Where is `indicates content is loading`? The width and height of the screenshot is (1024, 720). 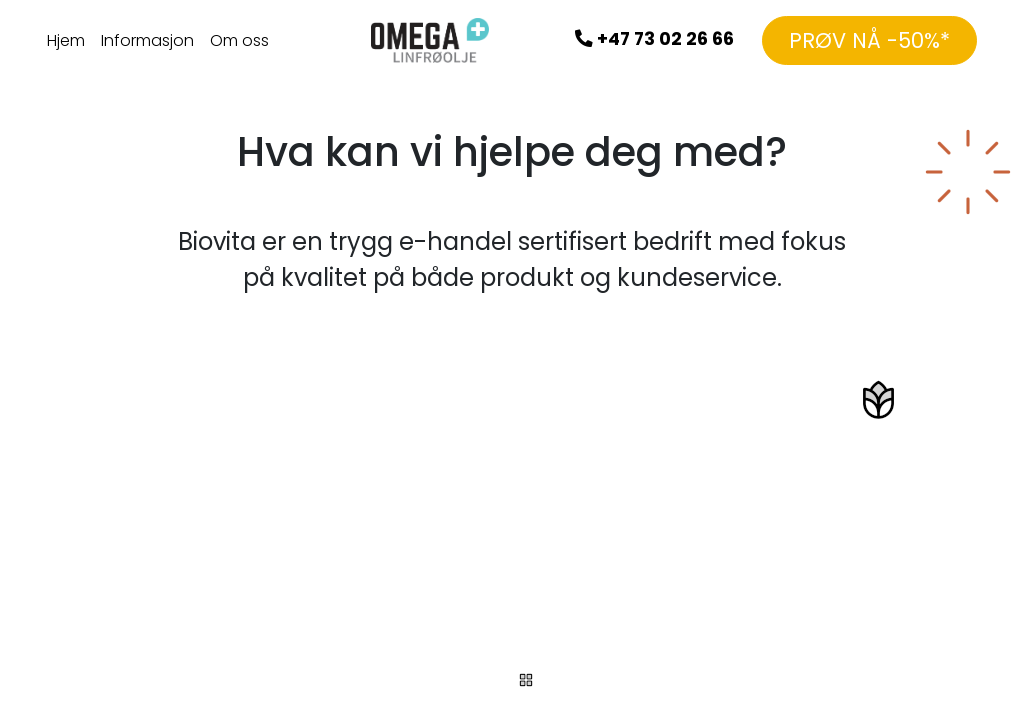
indicates content is loading is located at coordinates (968, 172).